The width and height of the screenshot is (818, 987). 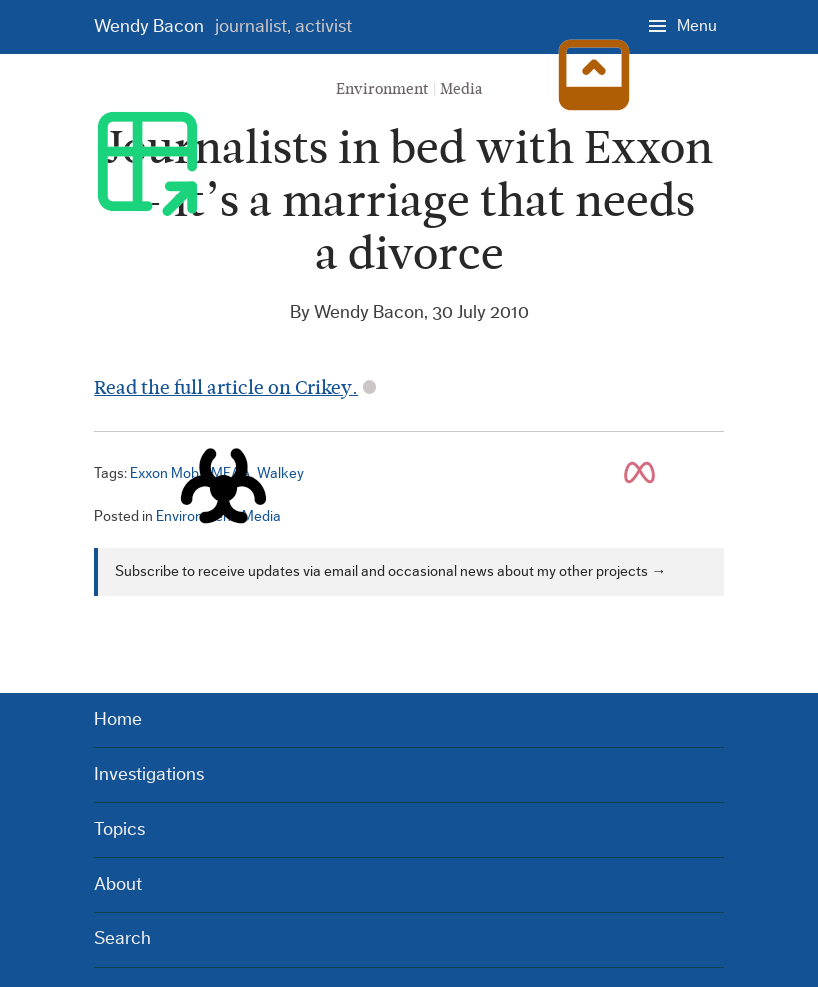 I want to click on Meta company logo, so click(x=639, y=472).